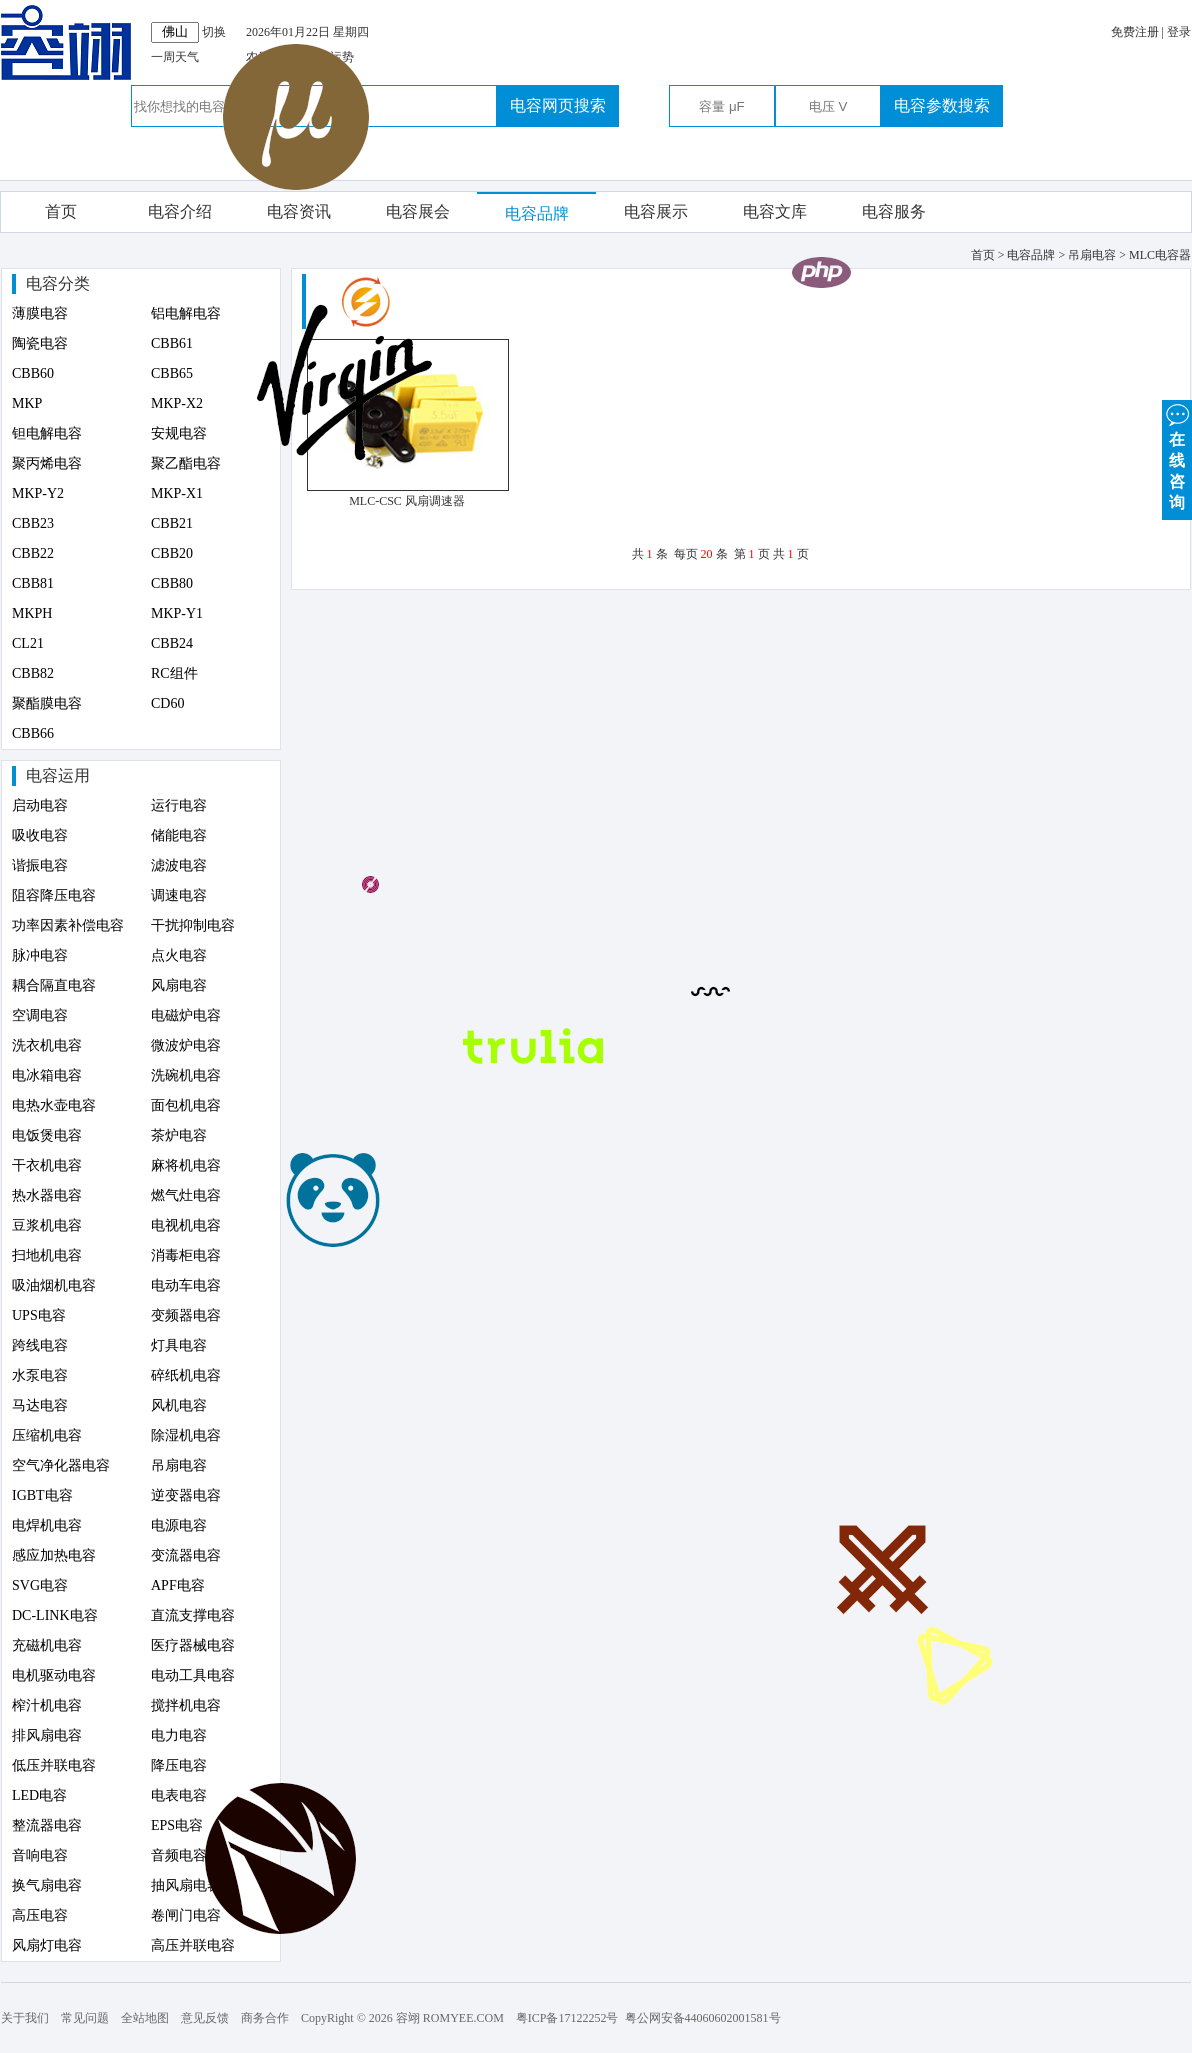  What do you see at coordinates (821, 272) in the screenshot?
I see `php programming language logo` at bounding box center [821, 272].